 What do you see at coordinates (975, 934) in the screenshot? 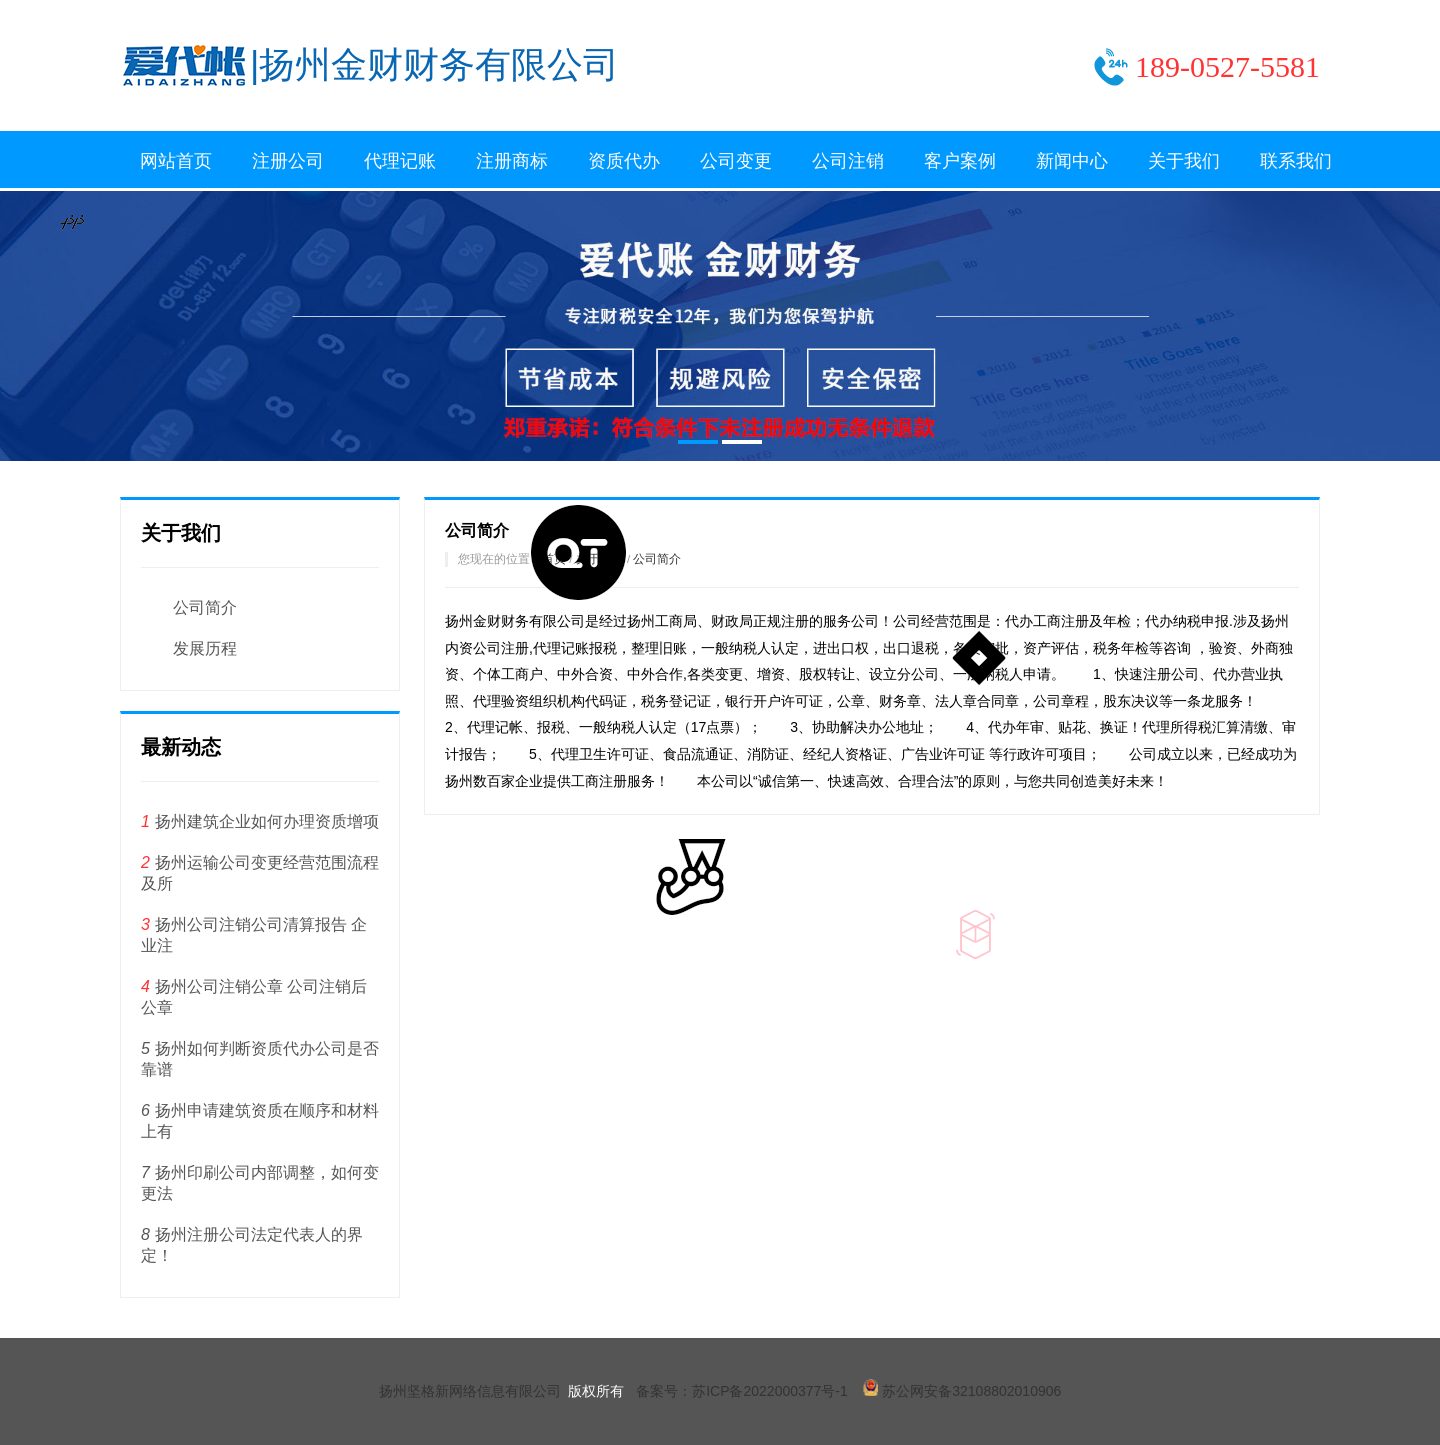
I see `fantom blockchain network logo` at bounding box center [975, 934].